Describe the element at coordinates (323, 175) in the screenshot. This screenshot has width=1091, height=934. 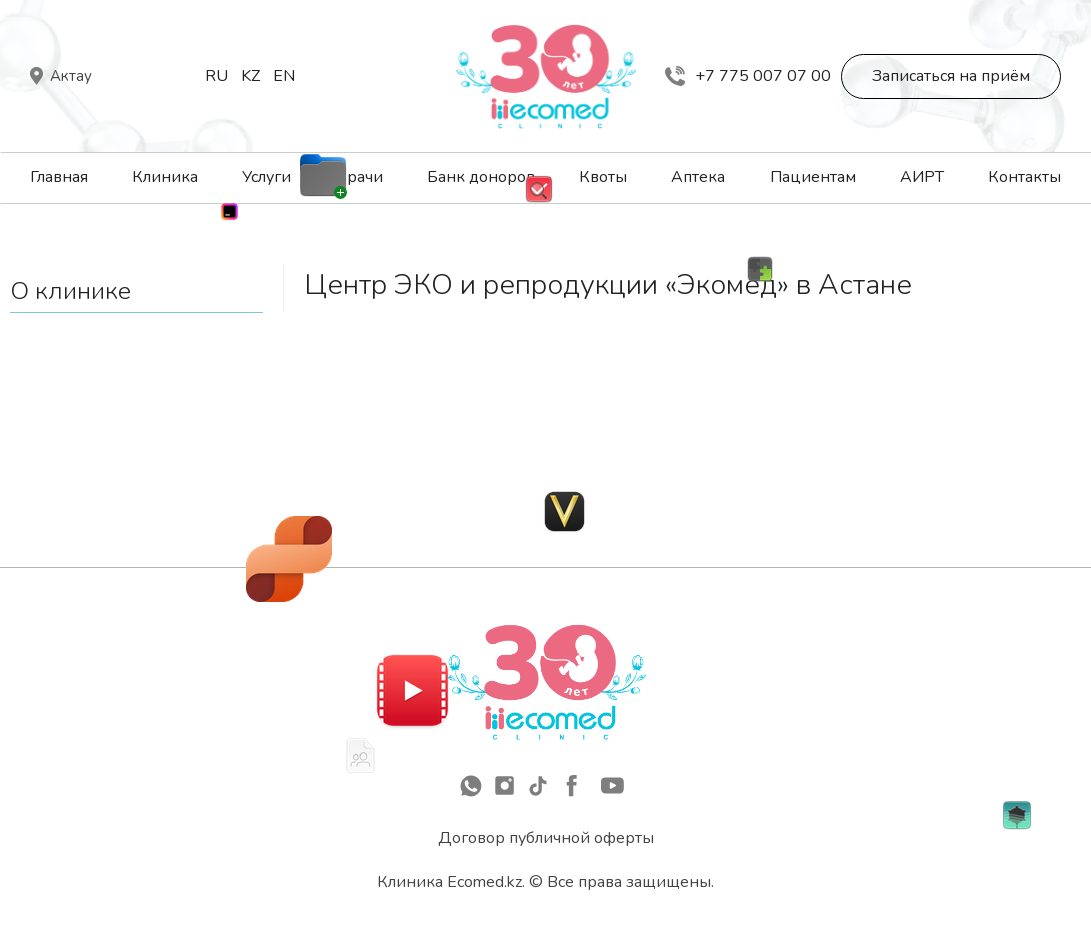
I see `create a new folder` at that location.